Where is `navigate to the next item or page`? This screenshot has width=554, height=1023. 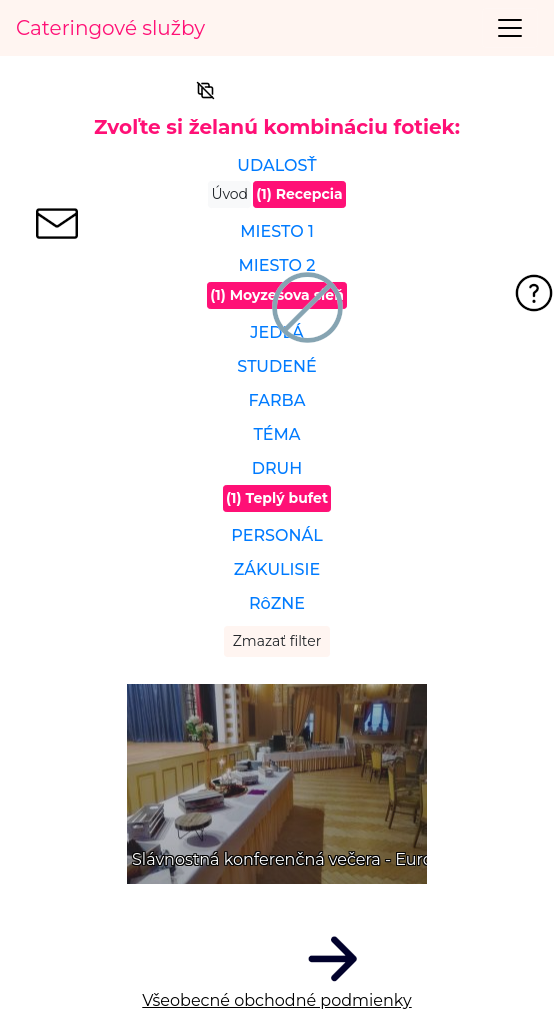 navigate to the next item or page is located at coordinates (331, 960).